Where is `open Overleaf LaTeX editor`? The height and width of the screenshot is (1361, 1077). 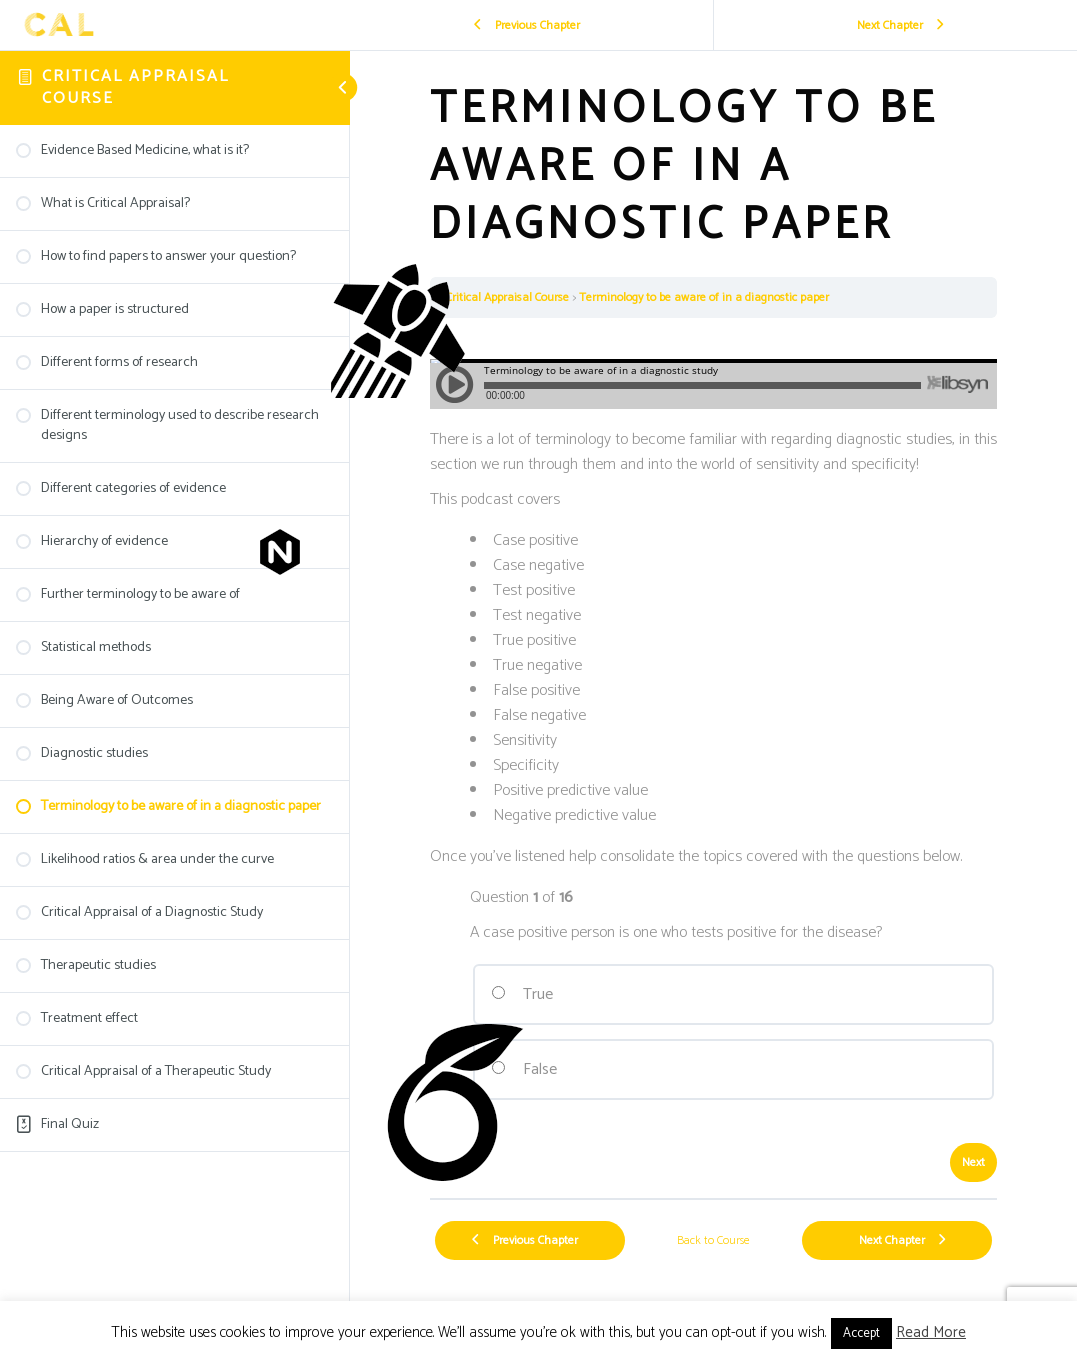
open Overleaf LaTeX editor is located at coordinates (455, 1102).